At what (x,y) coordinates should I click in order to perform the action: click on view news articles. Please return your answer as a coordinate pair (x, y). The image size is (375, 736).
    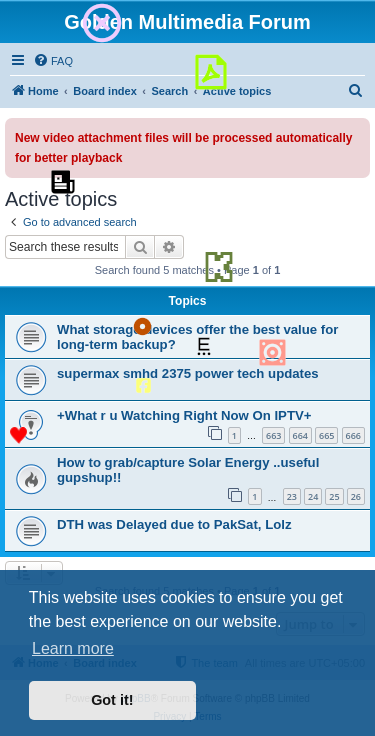
    Looking at the image, I should click on (63, 182).